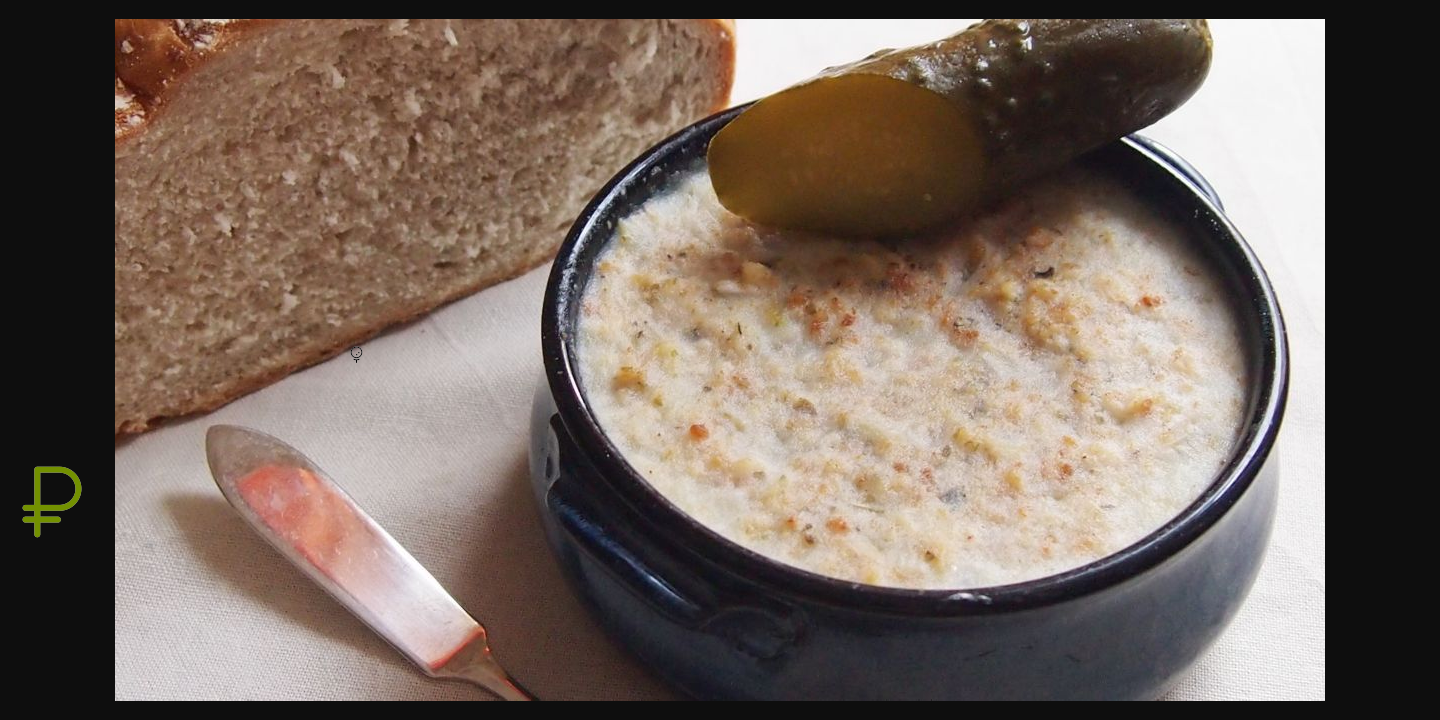 The width and height of the screenshot is (1440, 720). I want to click on view prices in russian rubles, so click(52, 502).